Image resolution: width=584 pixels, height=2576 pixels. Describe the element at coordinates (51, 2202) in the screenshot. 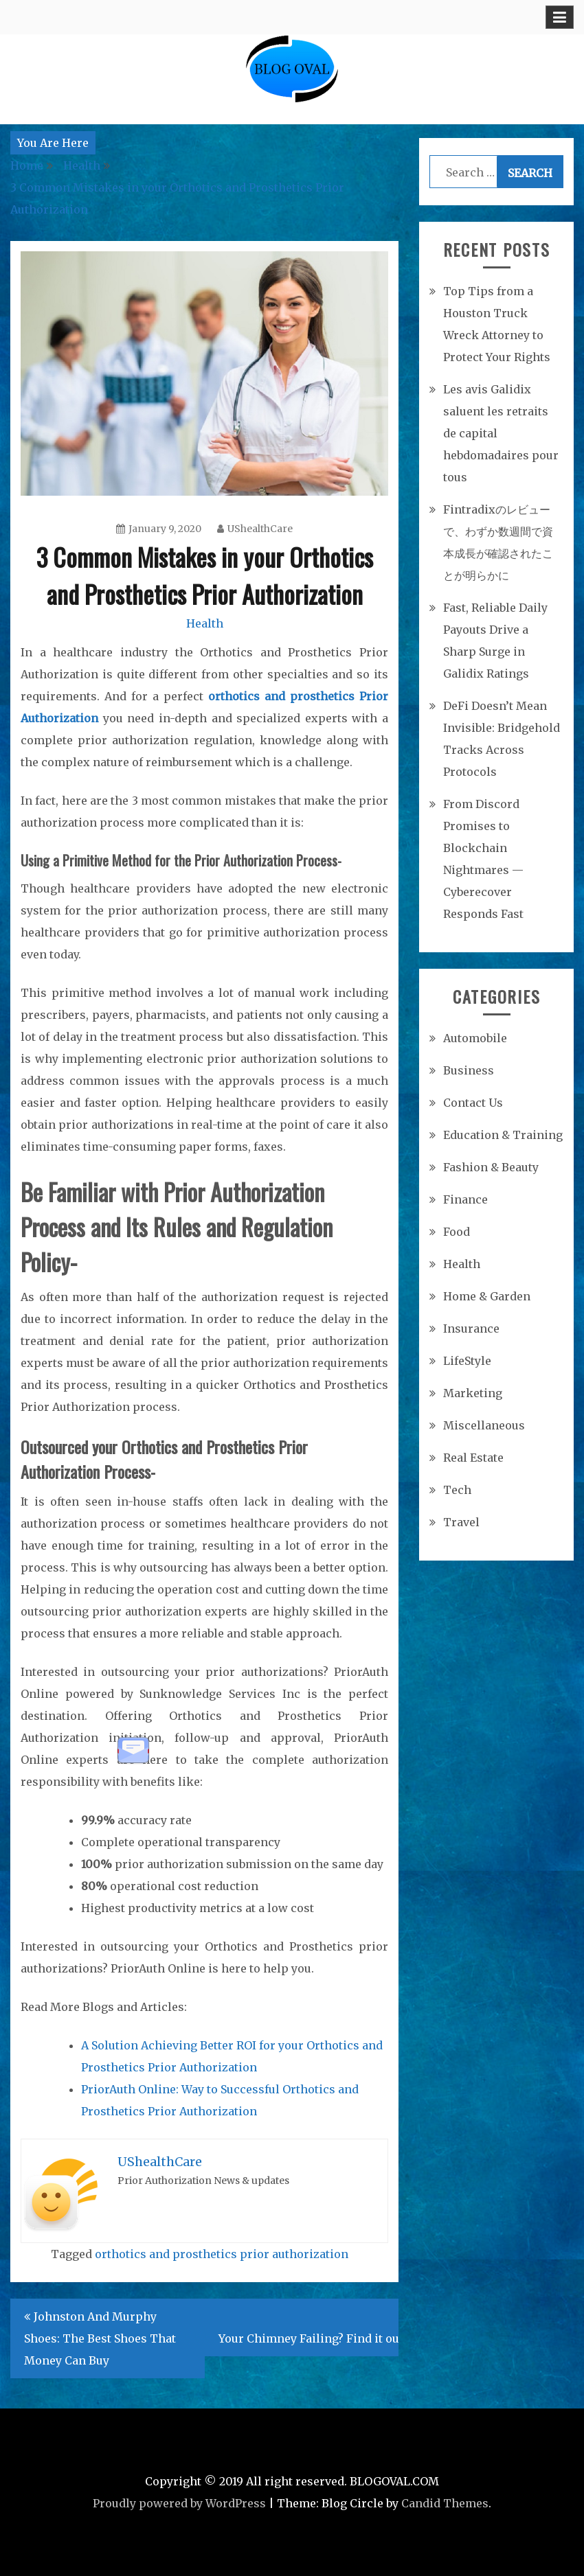

I see `customize emoji and emoticon preferences` at that location.